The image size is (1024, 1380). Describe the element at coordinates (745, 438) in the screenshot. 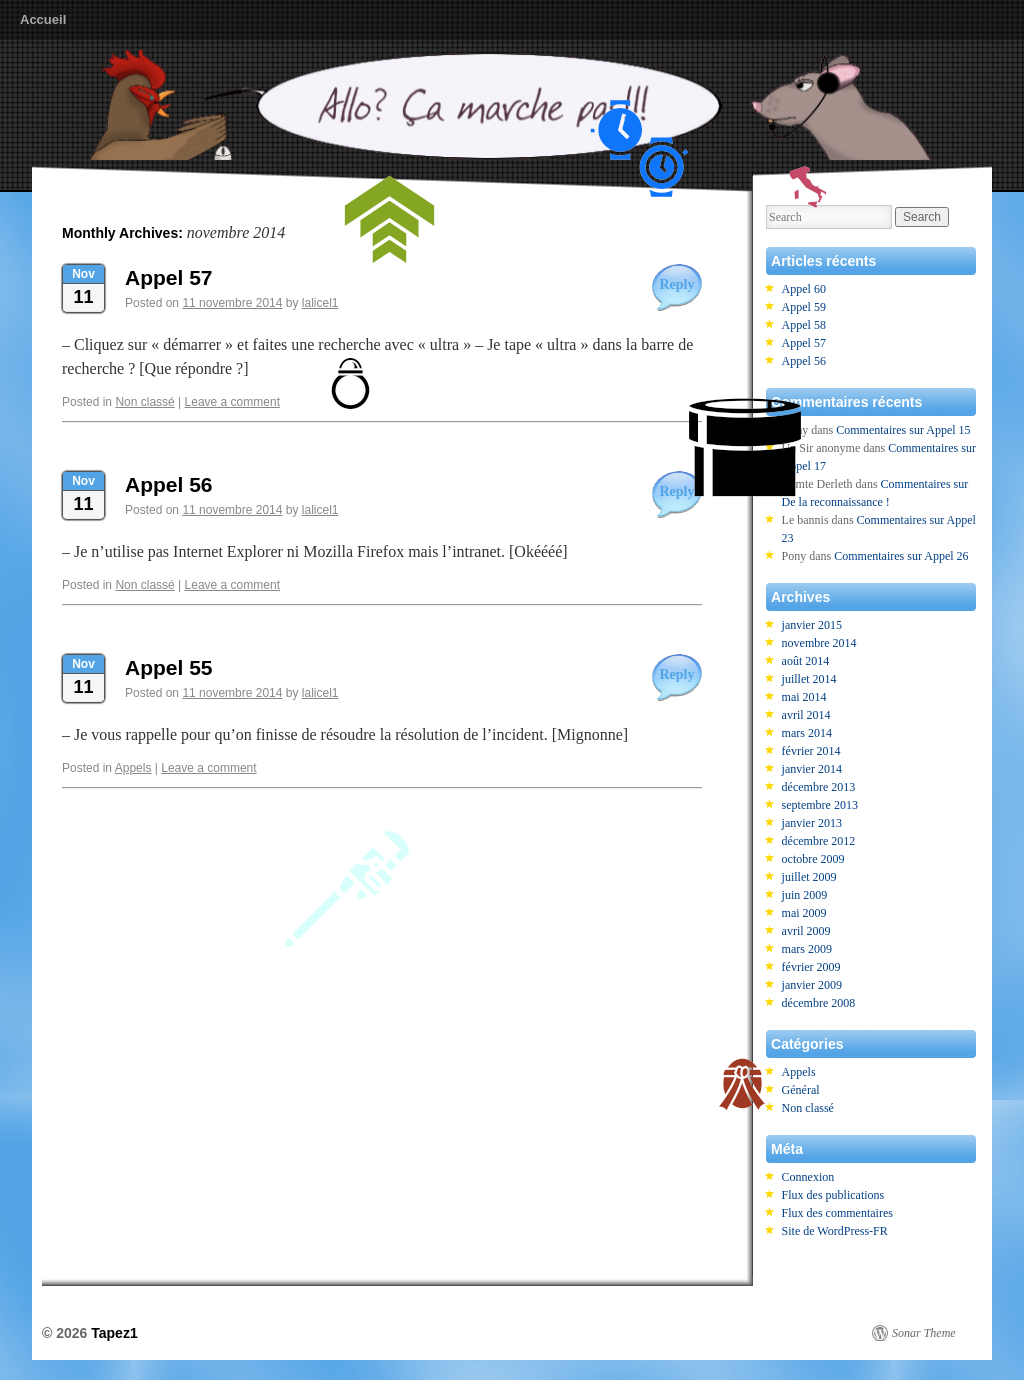

I see `warp or teleport to another location` at that location.